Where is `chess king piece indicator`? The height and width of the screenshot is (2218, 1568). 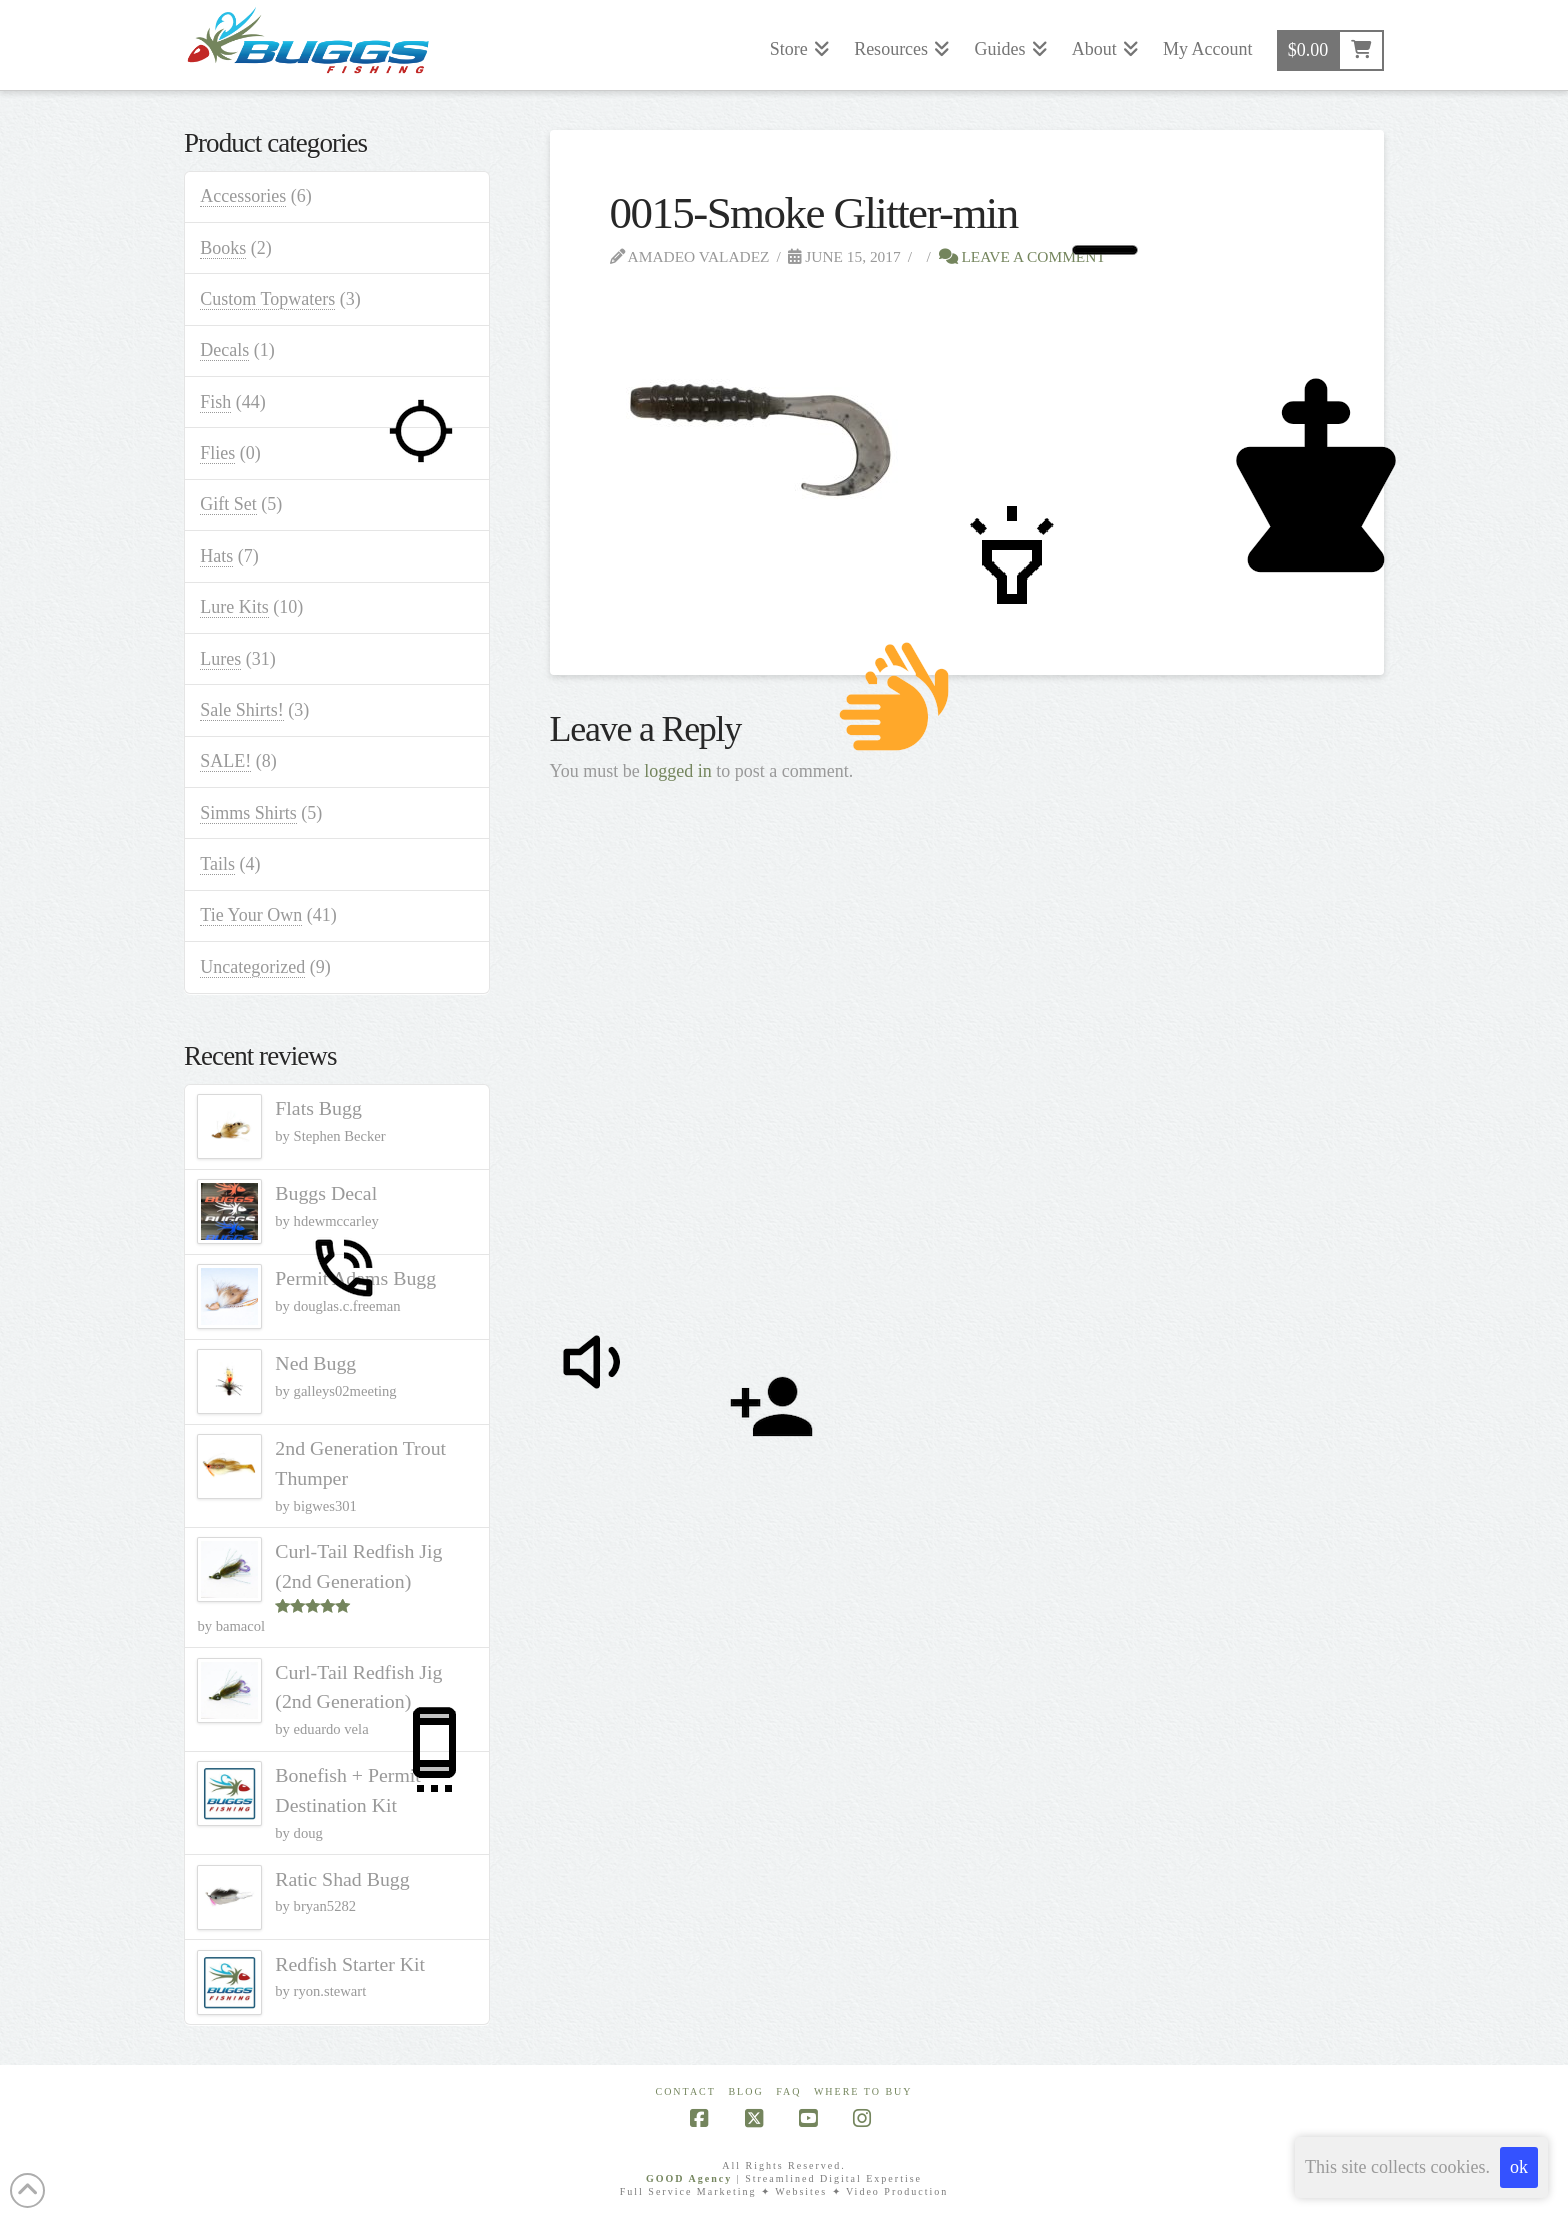
chess king piece indicator is located at coordinates (1316, 481).